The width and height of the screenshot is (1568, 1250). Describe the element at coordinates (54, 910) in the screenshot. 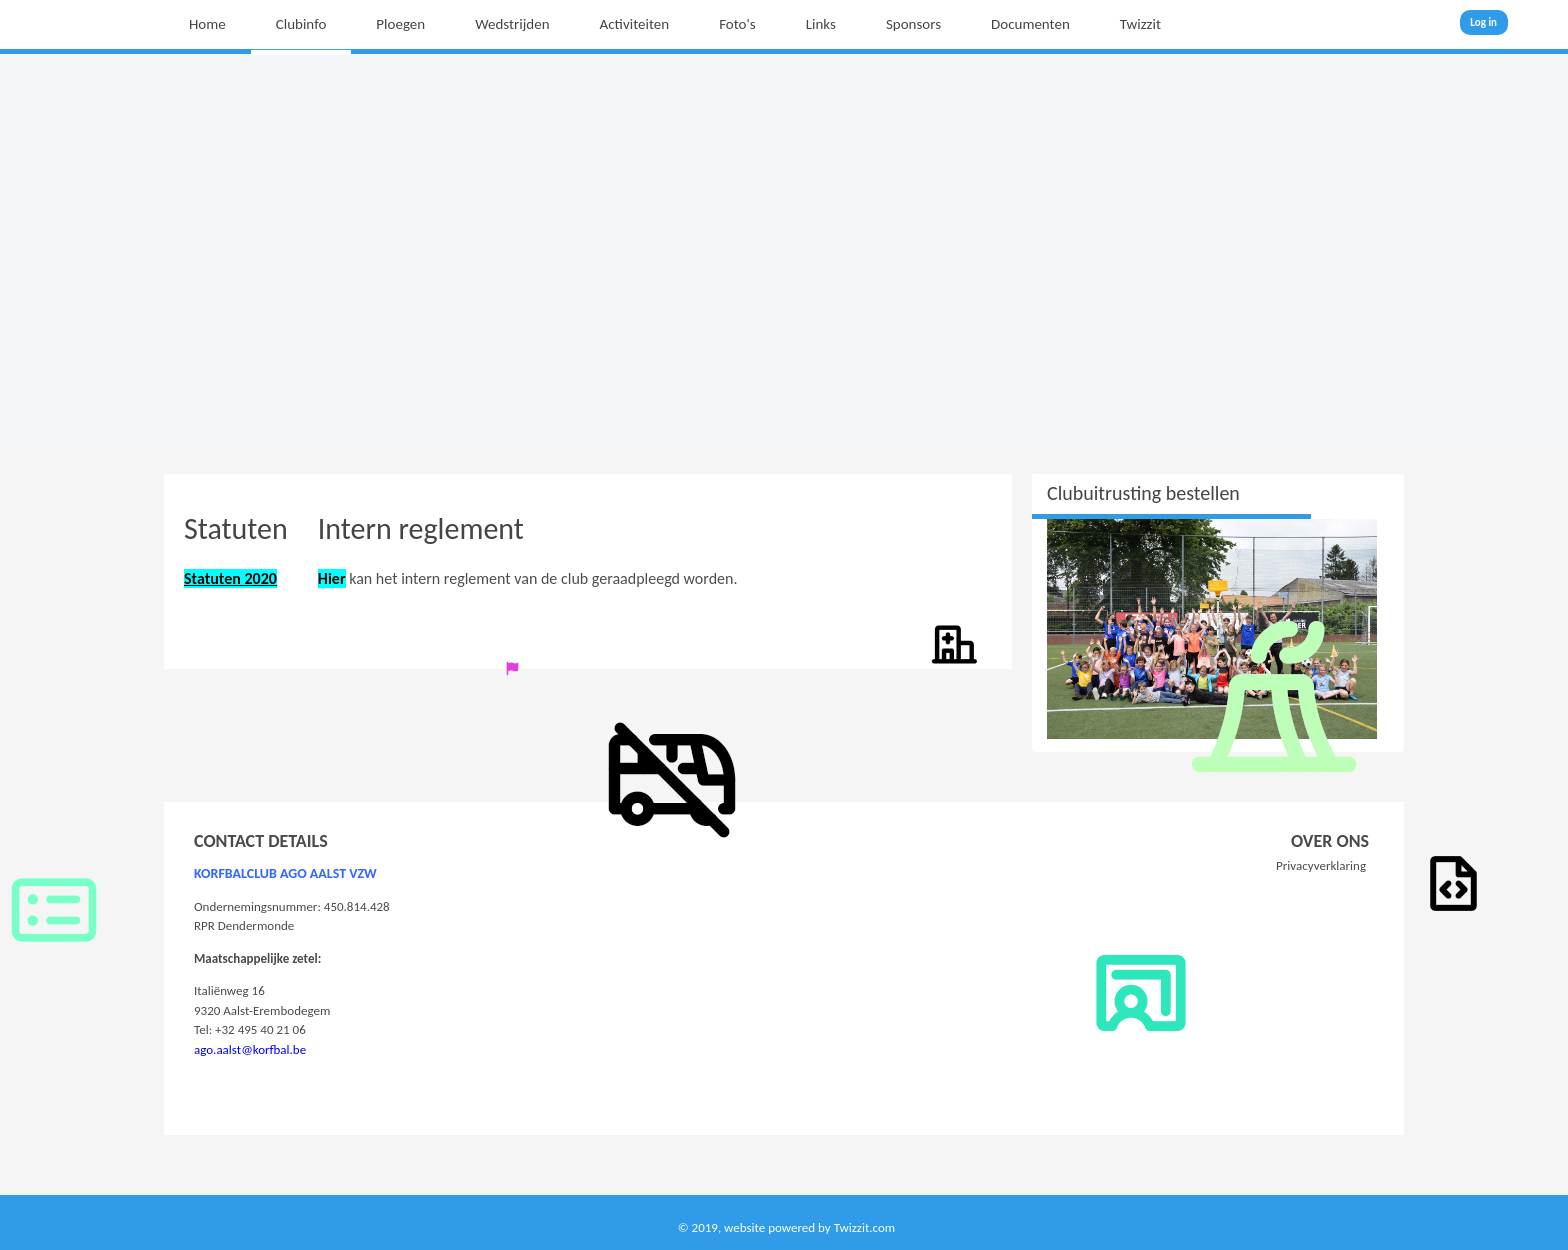

I see `view list items or menu options` at that location.